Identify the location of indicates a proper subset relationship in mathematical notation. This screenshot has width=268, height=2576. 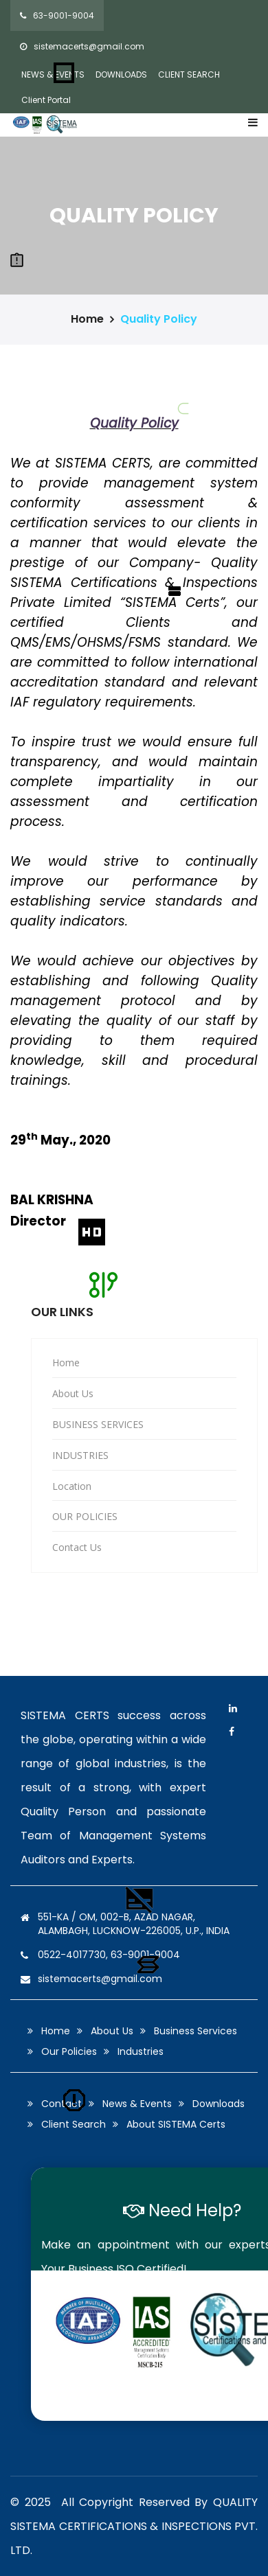
(183, 409).